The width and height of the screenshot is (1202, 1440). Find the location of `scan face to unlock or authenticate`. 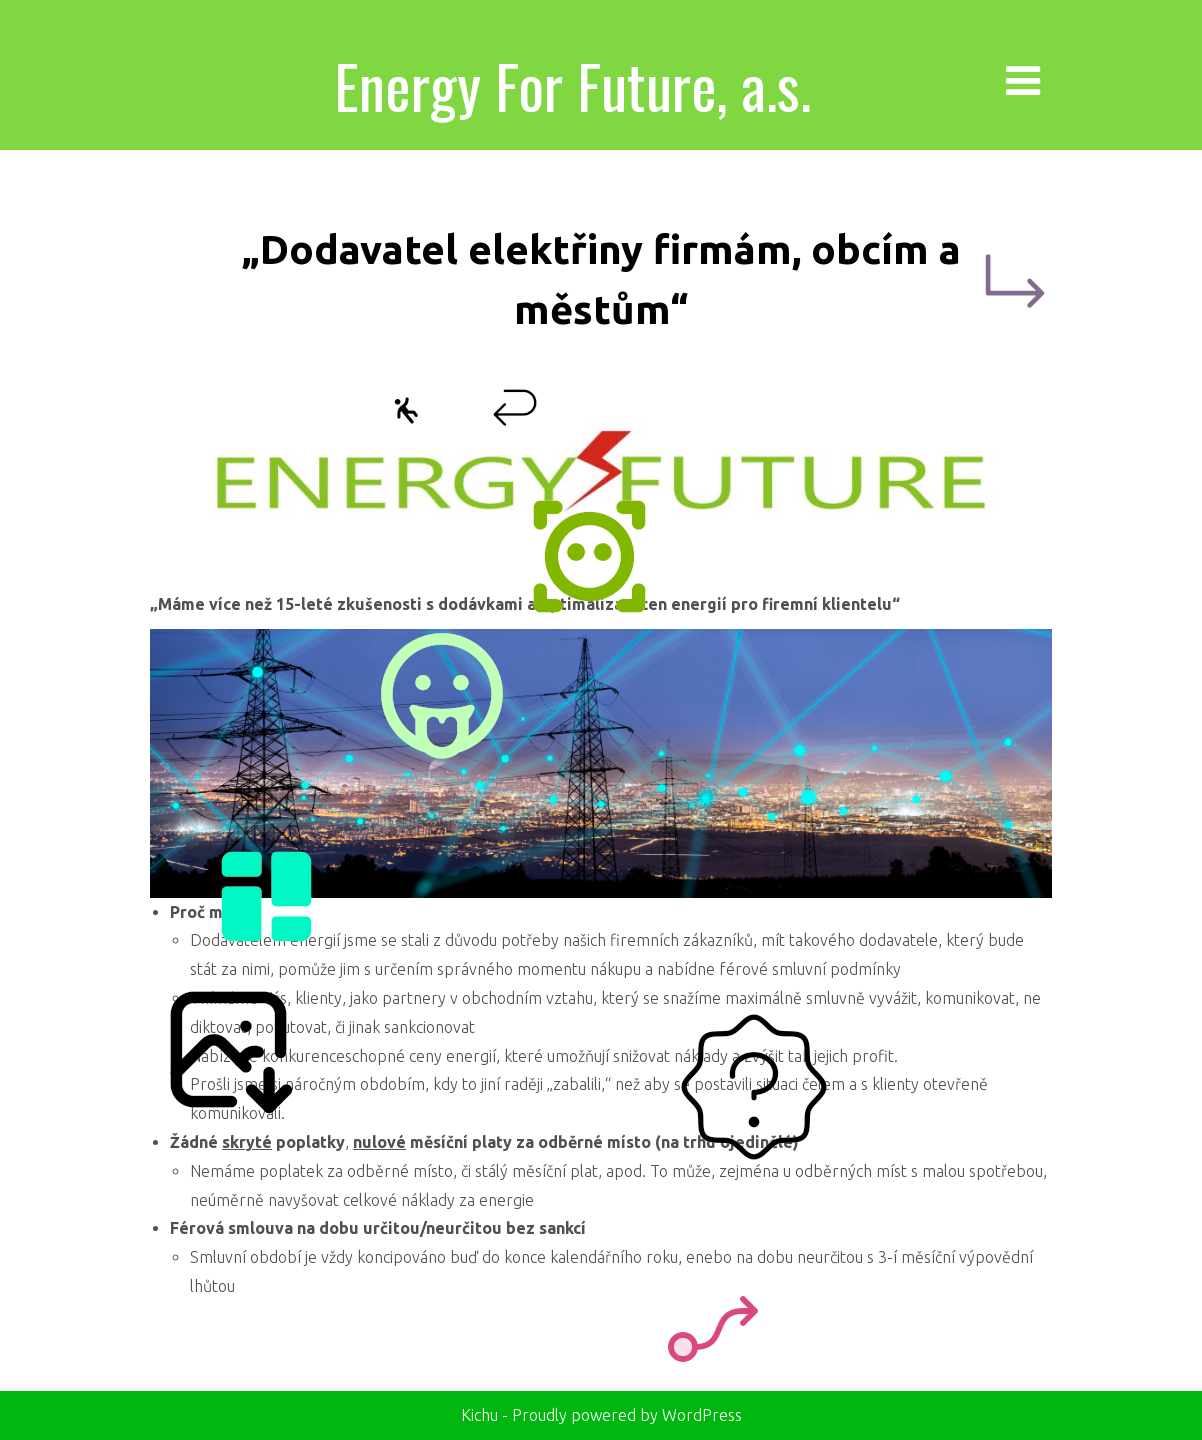

scan face to unlock or authenticate is located at coordinates (589, 556).